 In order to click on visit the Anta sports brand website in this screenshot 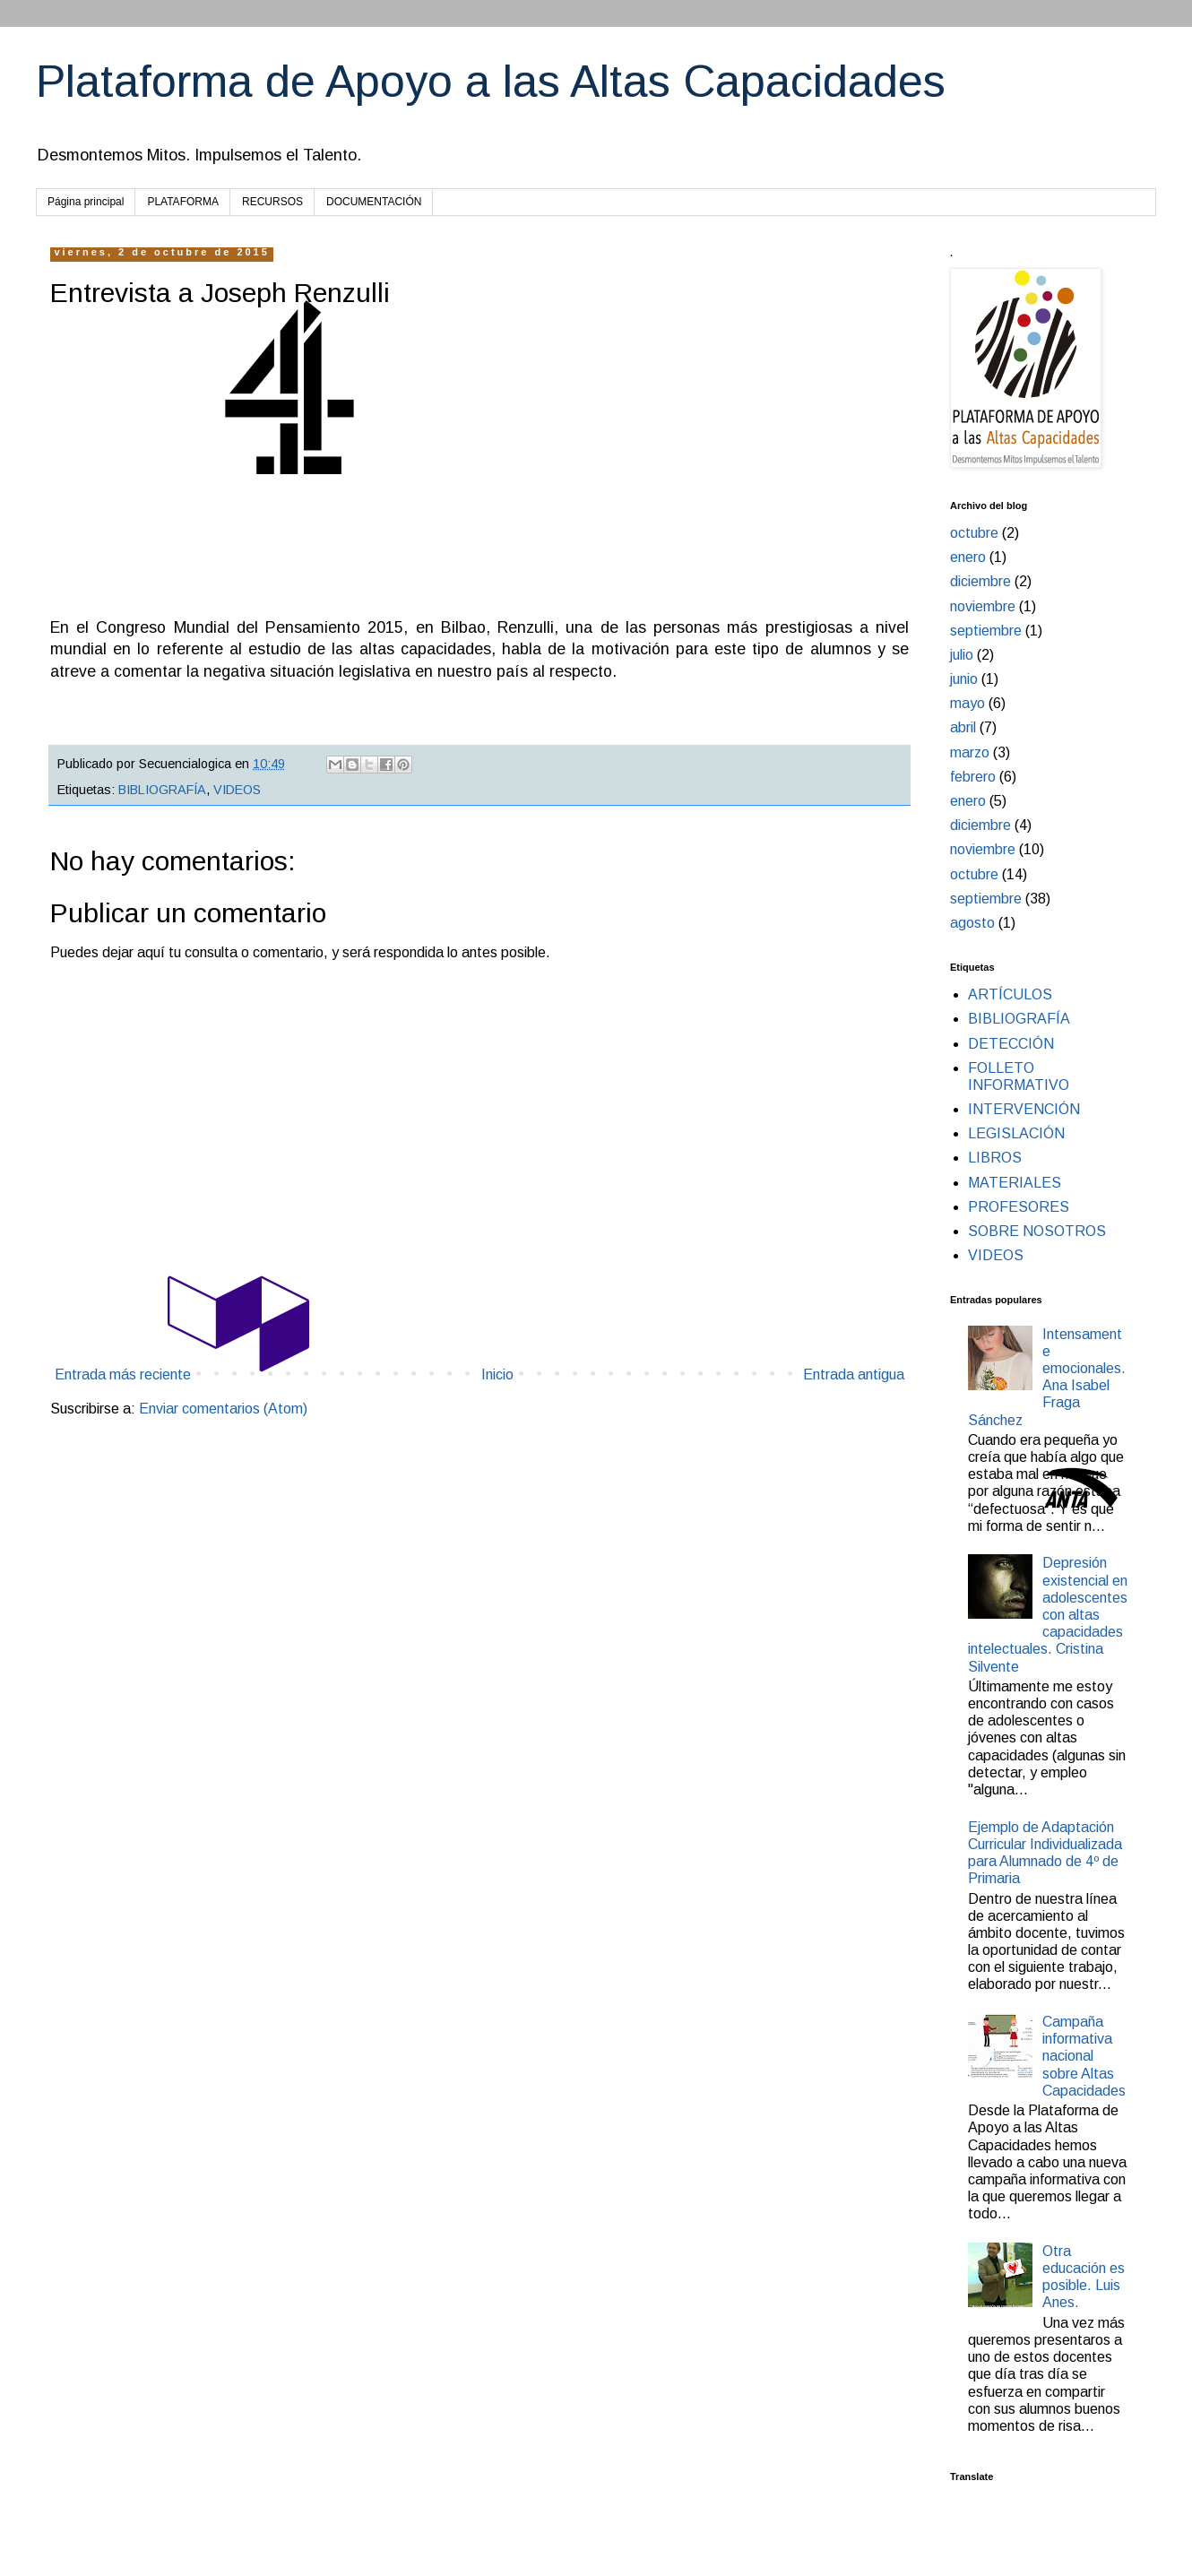, I will do `click(1081, 1488)`.